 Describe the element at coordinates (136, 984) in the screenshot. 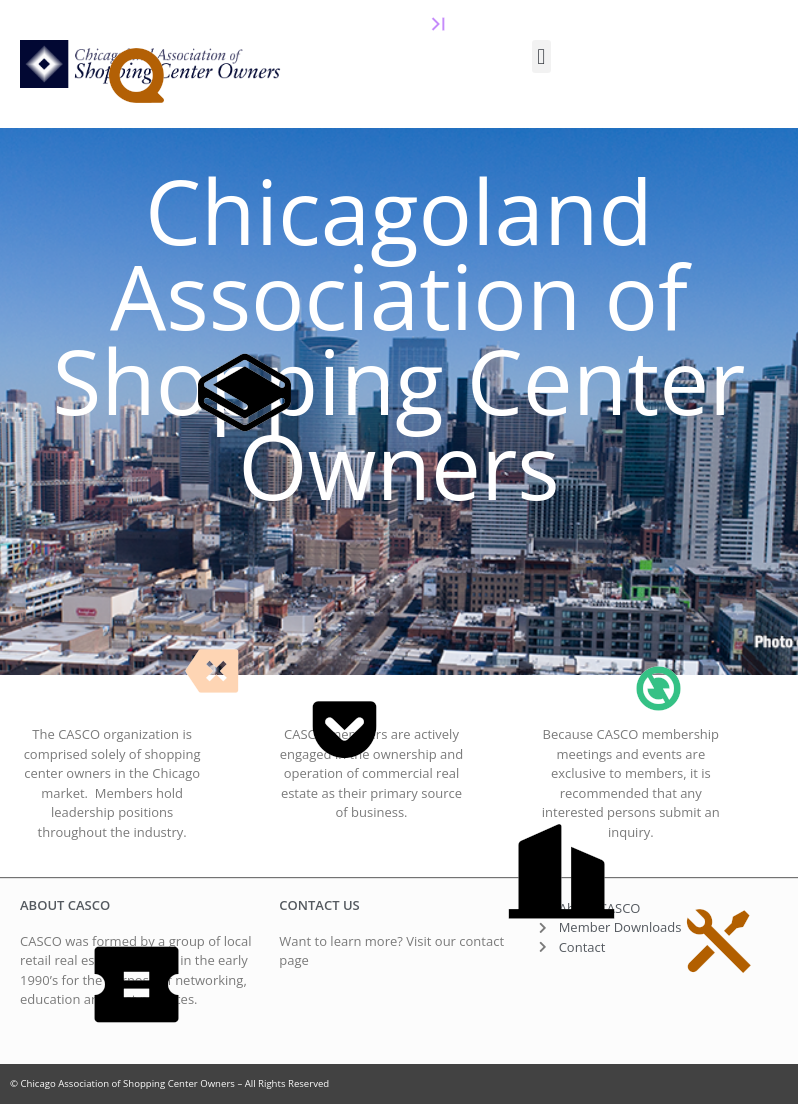

I see `view available coupons or discounts` at that location.